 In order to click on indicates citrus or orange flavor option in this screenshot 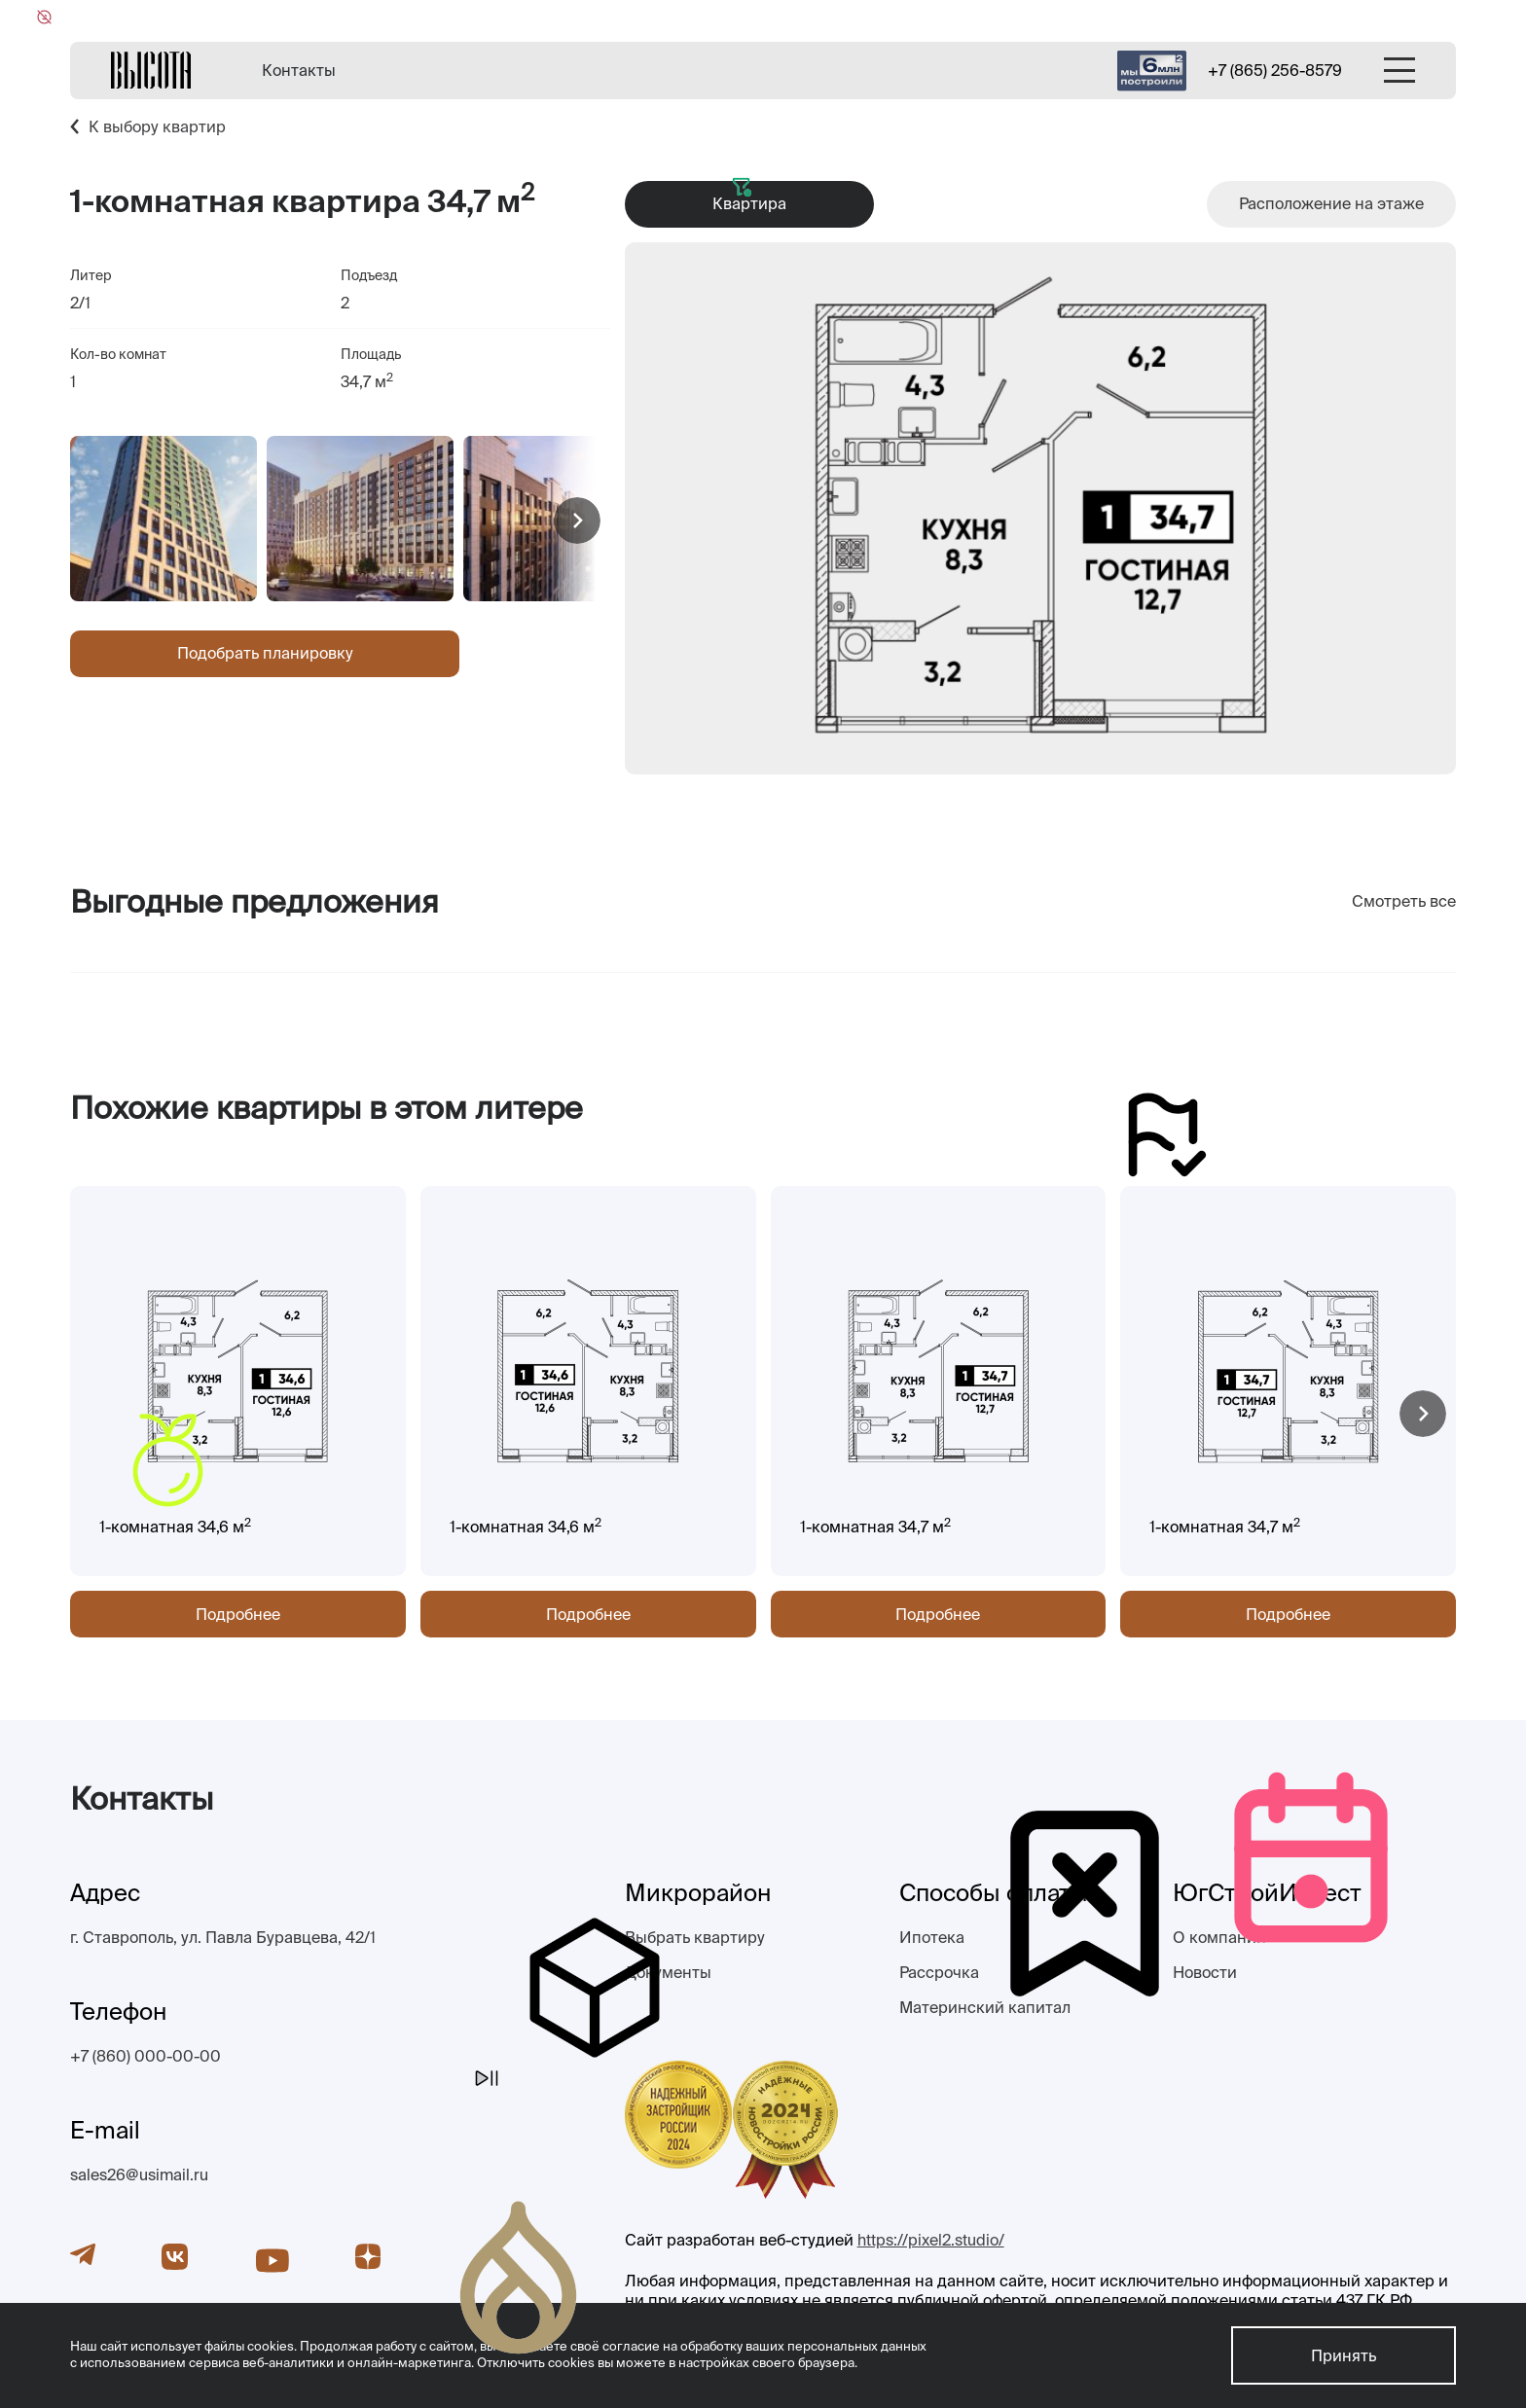, I will do `click(167, 1461)`.